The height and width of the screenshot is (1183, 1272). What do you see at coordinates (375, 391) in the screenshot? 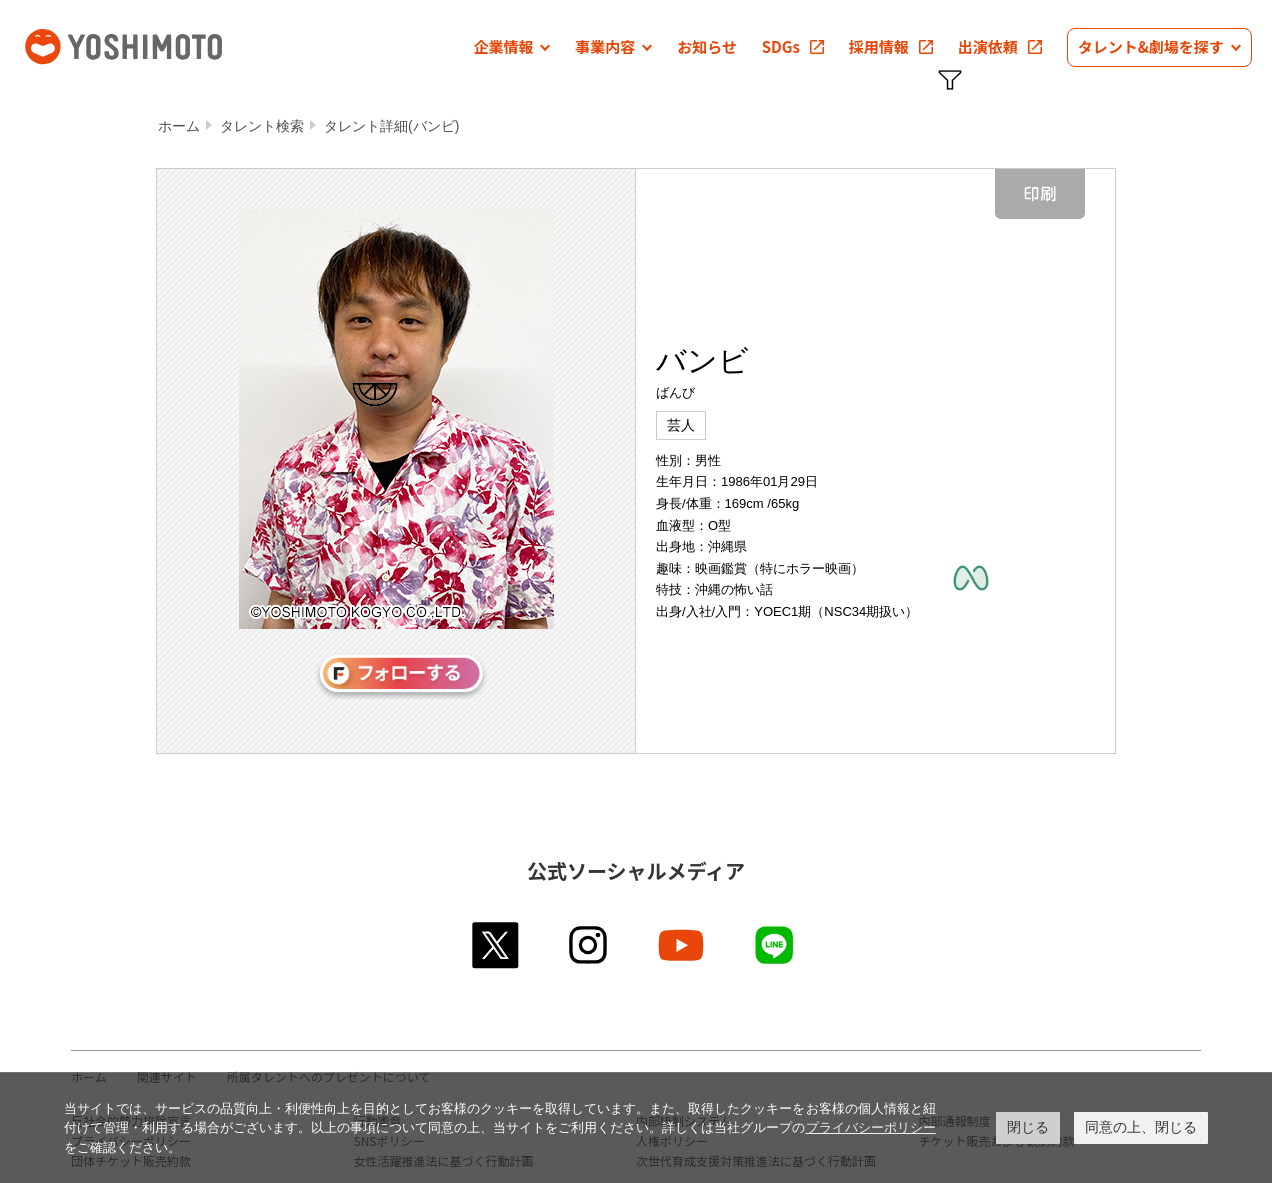
I see `indicates citrus or fruit-related content` at bounding box center [375, 391].